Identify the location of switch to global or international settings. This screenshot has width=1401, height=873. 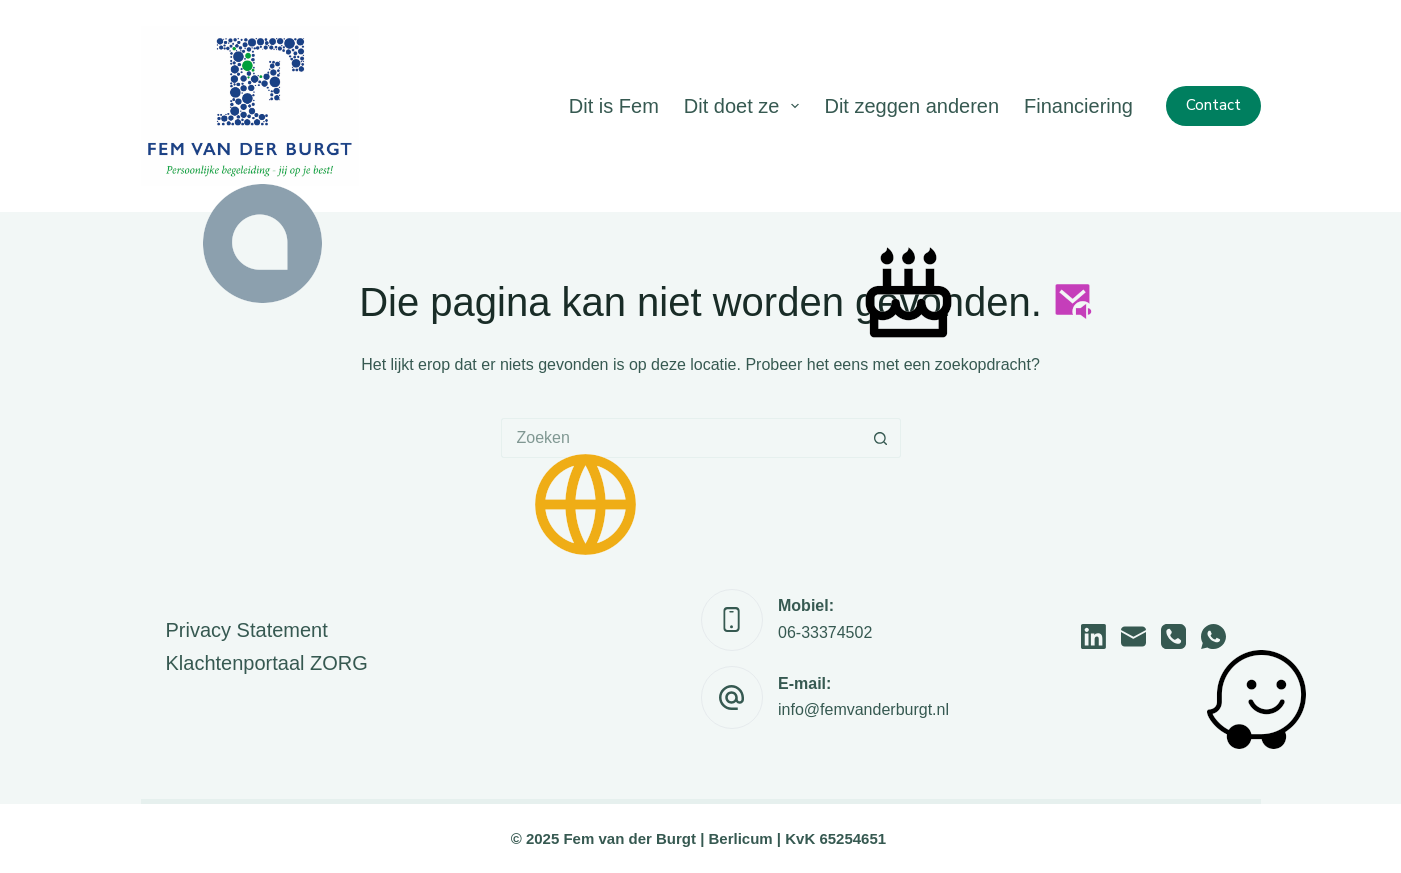
(585, 504).